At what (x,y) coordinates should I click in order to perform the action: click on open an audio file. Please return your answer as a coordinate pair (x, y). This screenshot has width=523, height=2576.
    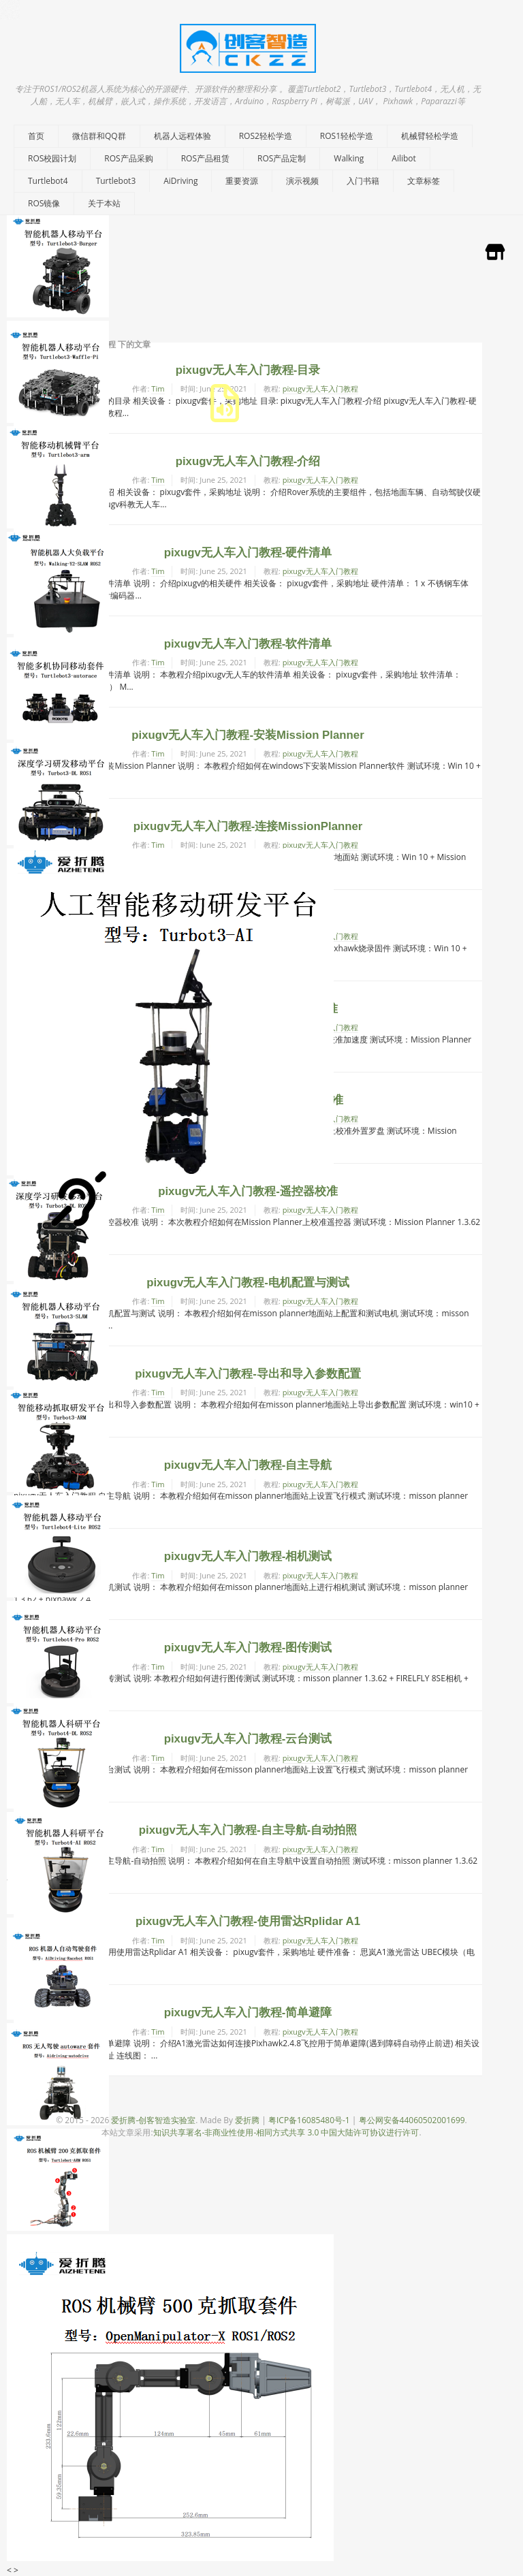
    Looking at the image, I should click on (225, 403).